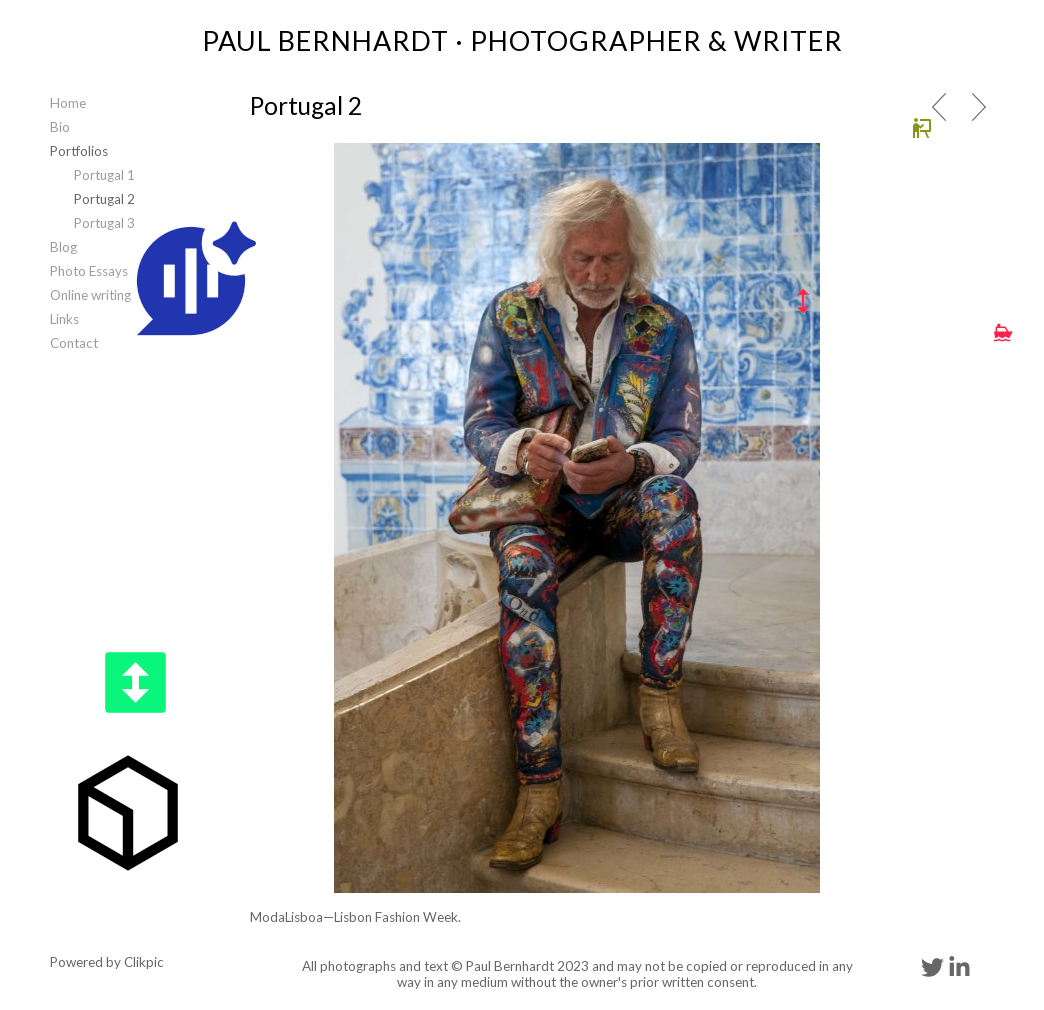  What do you see at coordinates (803, 301) in the screenshot?
I see `expand content vertically` at bounding box center [803, 301].